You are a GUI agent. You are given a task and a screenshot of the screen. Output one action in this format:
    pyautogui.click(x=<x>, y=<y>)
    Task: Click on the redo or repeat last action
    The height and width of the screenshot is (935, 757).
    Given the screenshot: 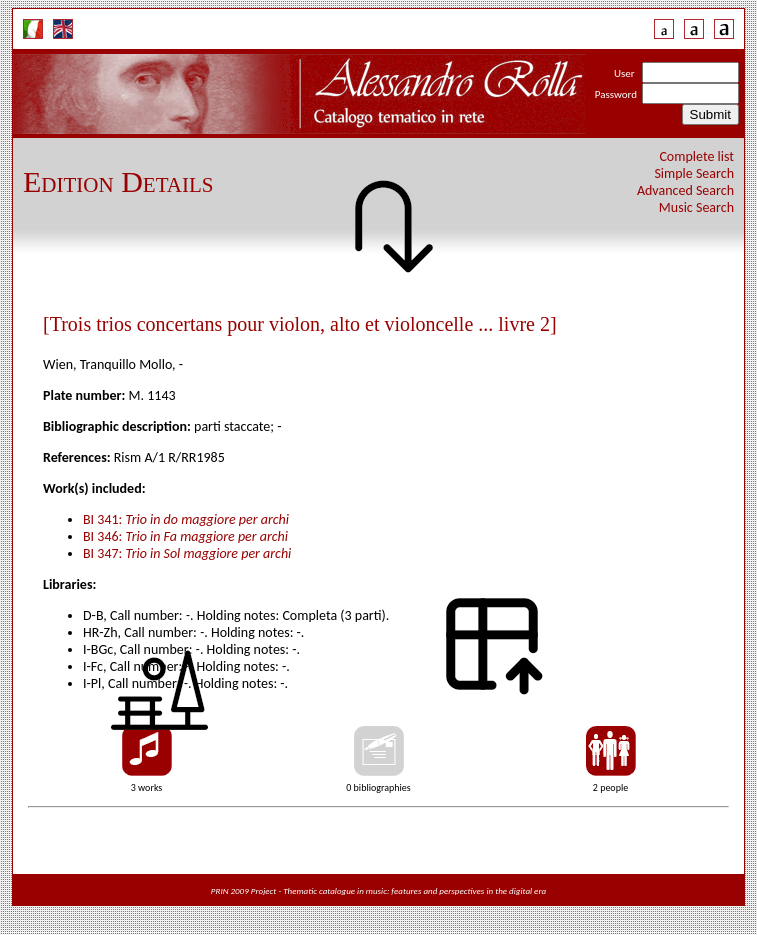 What is the action you would take?
    pyautogui.click(x=390, y=226)
    